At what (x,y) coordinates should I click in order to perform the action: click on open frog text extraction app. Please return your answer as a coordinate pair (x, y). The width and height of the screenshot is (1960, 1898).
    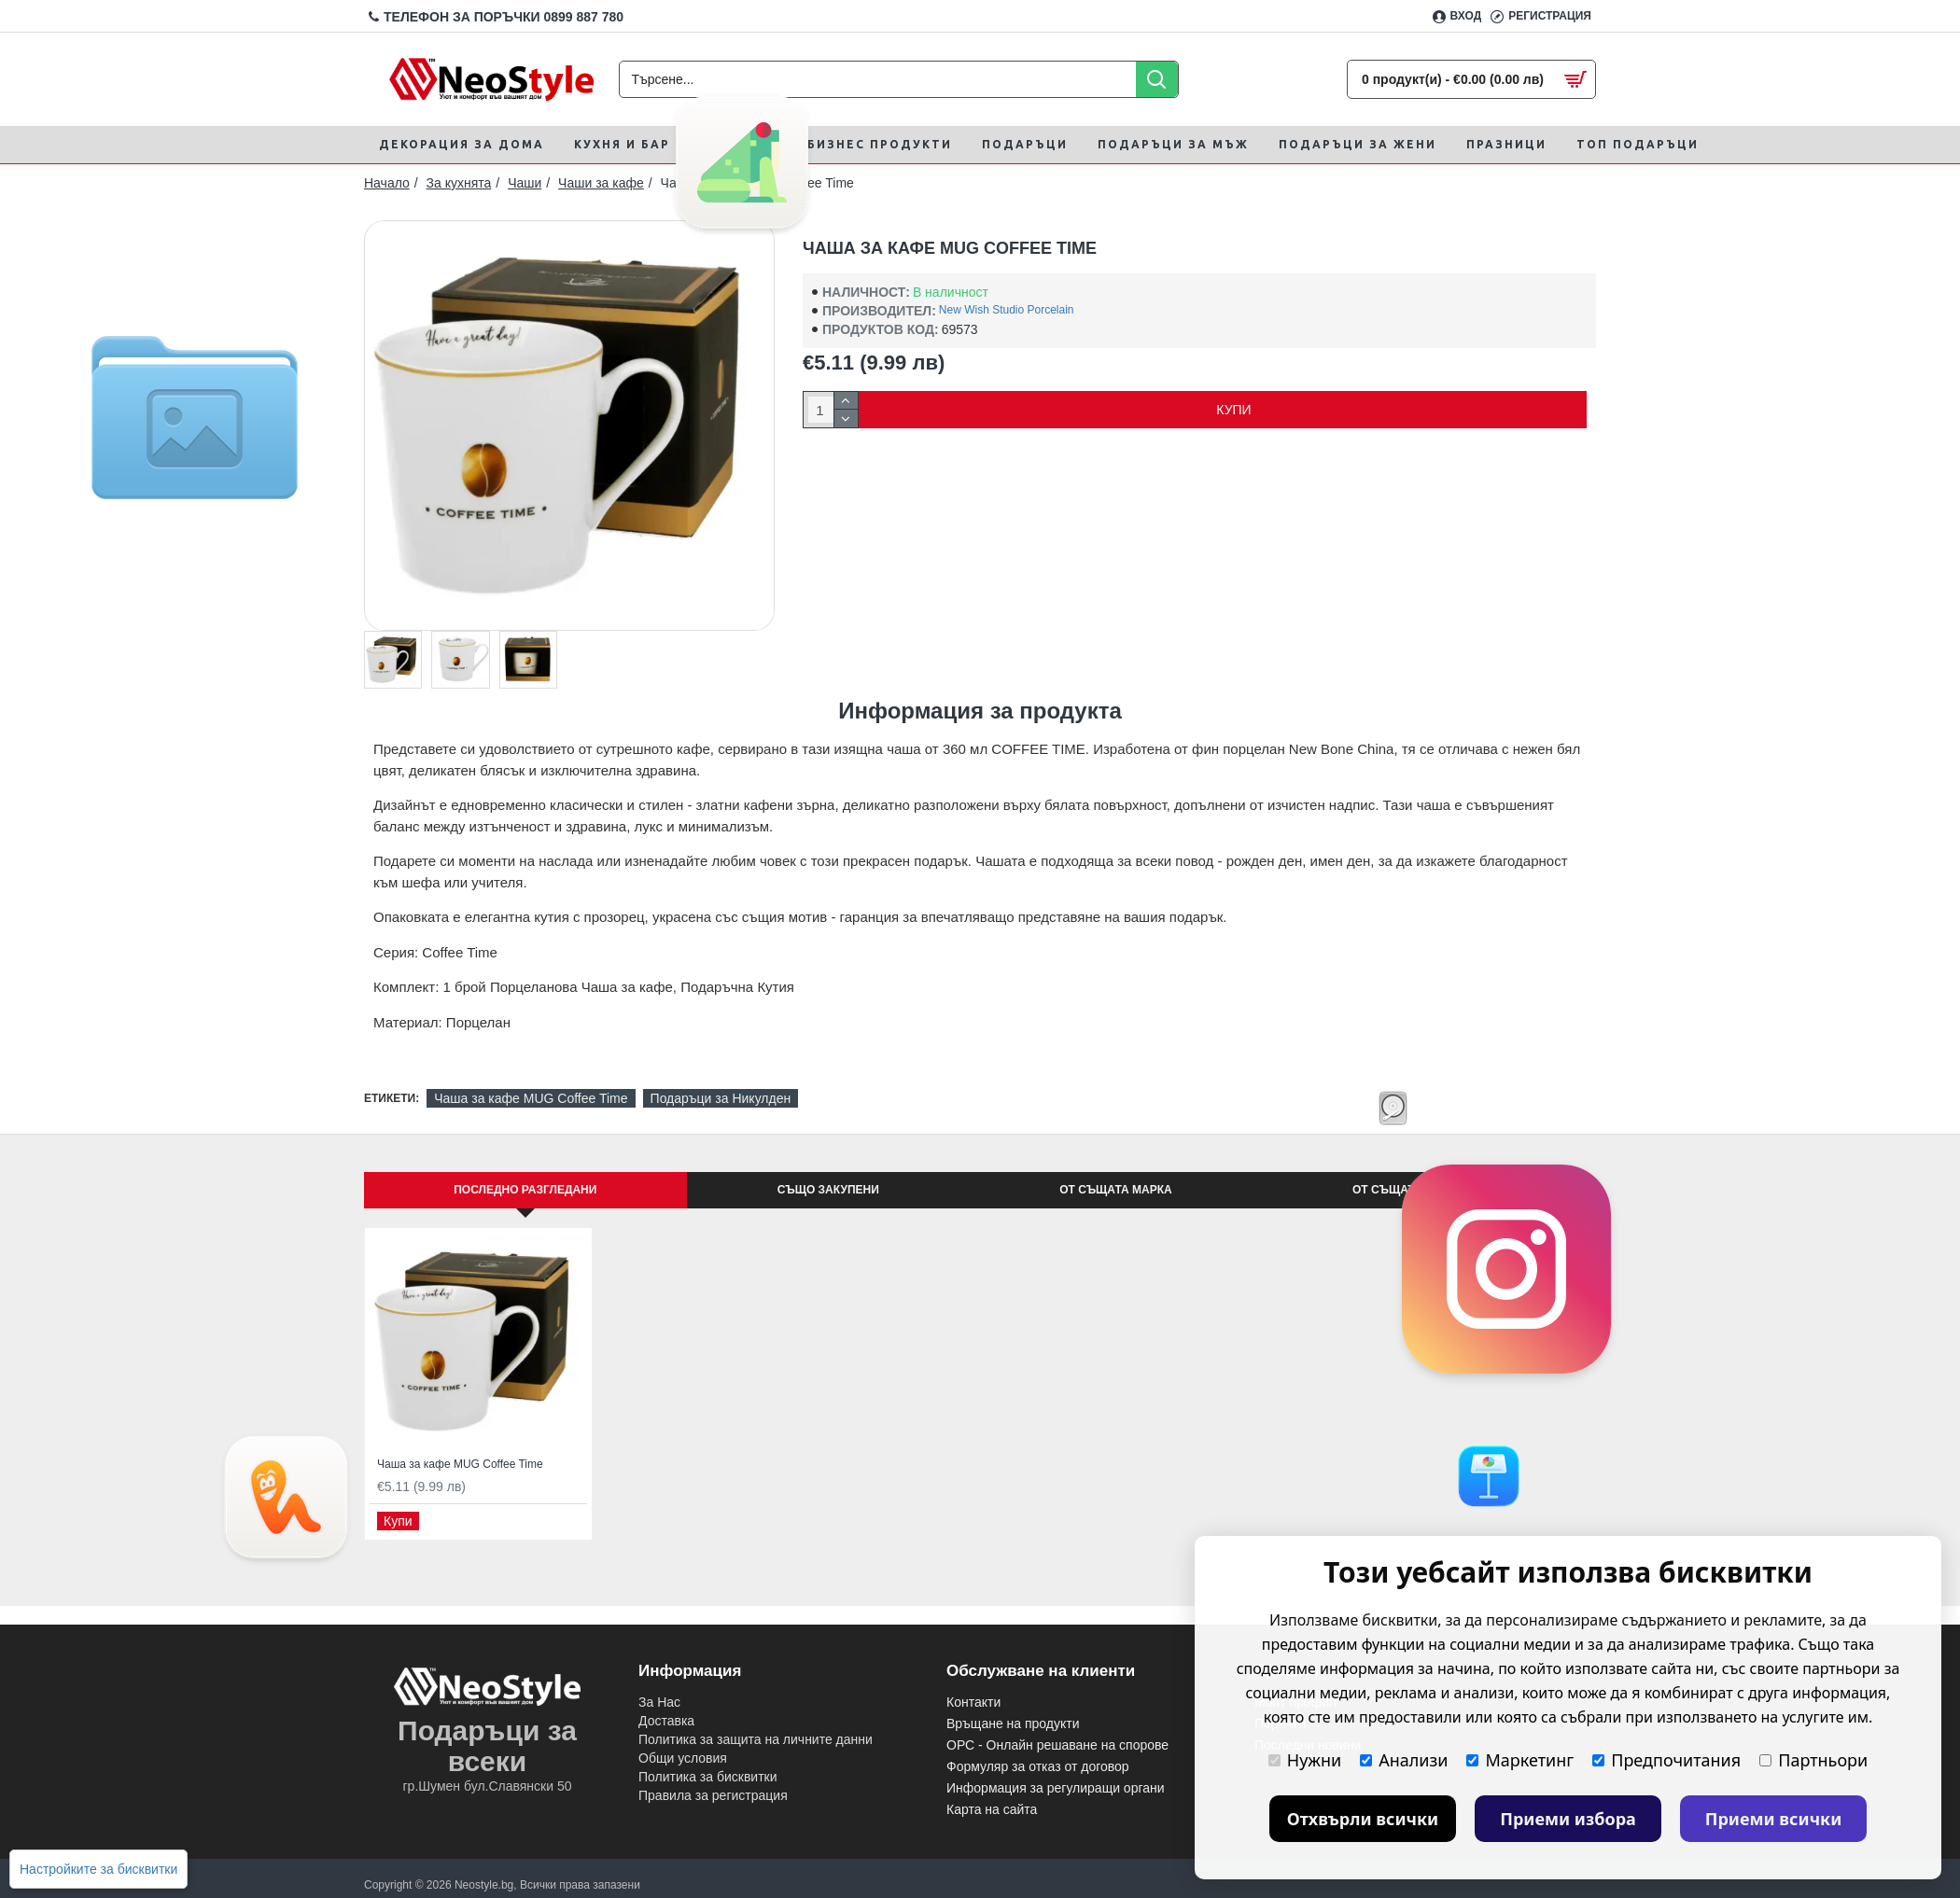
    Looking at the image, I should click on (742, 162).